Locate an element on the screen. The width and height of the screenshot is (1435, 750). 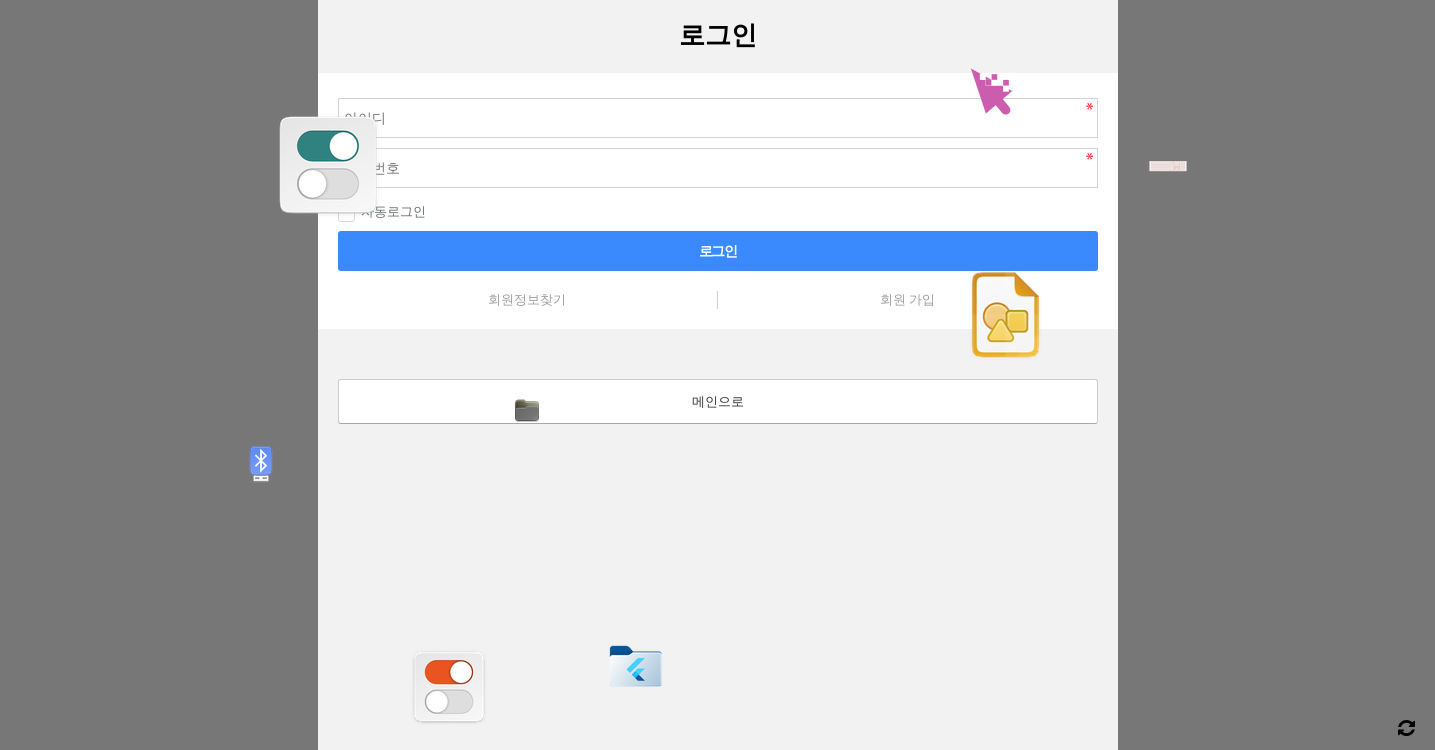
libreoffice draw template file is located at coordinates (1005, 314).